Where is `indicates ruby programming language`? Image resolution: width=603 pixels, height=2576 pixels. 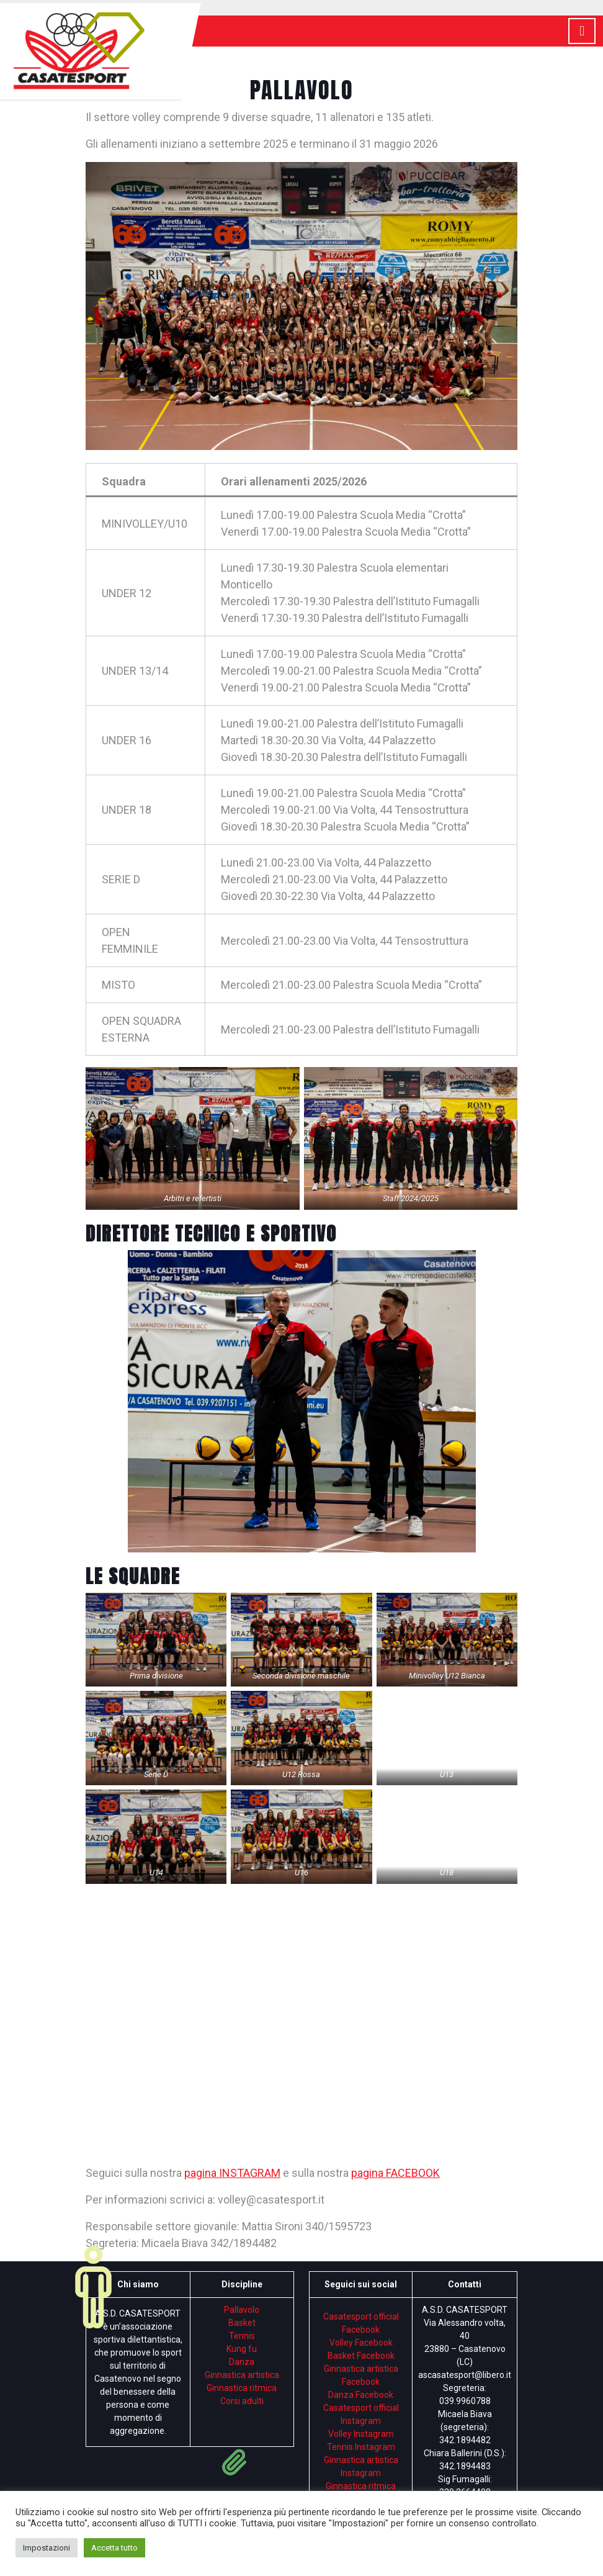
indicates ruby programming language is located at coordinates (114, 36).